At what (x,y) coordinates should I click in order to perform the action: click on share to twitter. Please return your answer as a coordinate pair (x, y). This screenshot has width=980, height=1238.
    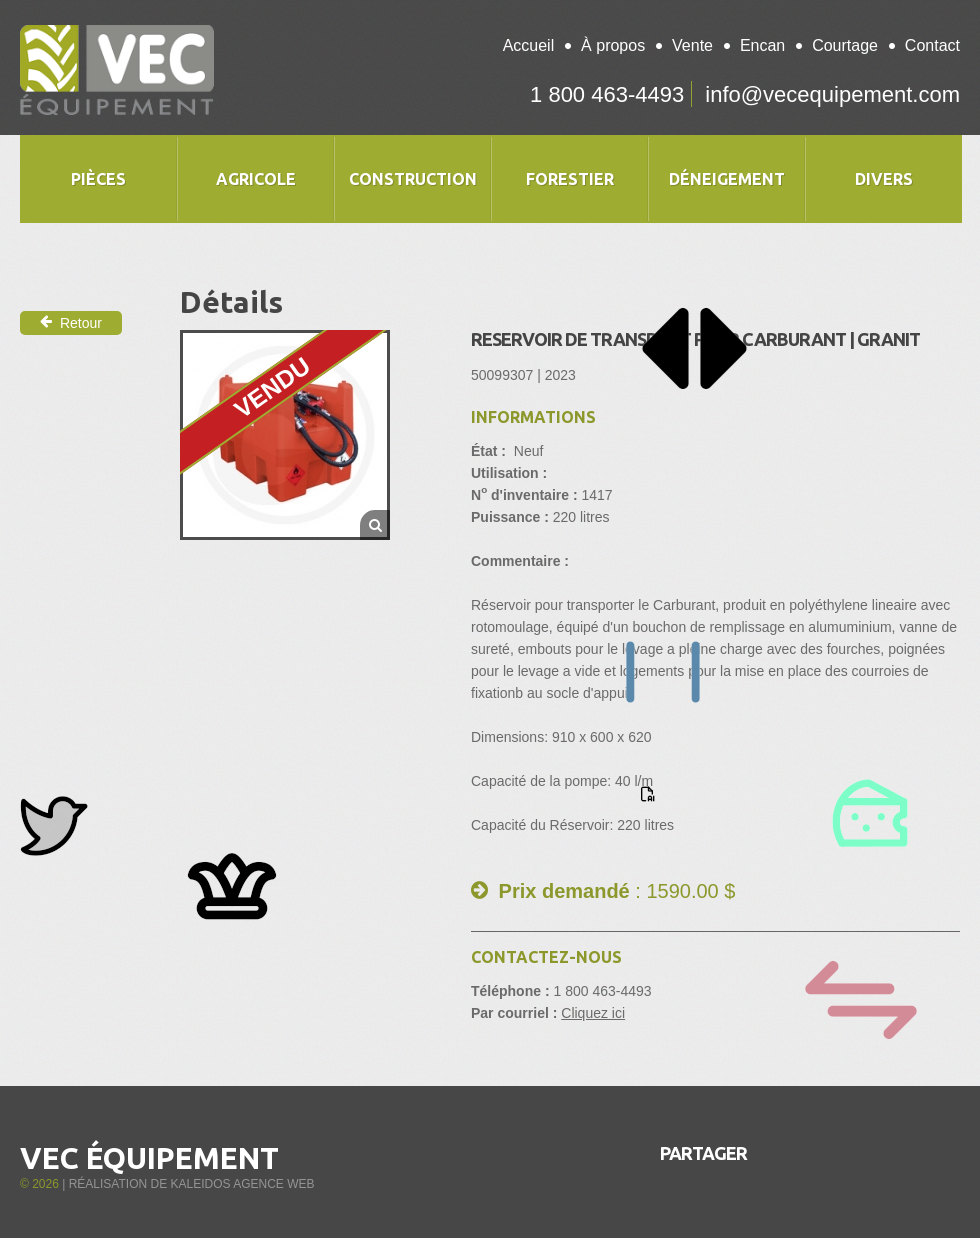
    Looking at the image, I should click on (50, 823).